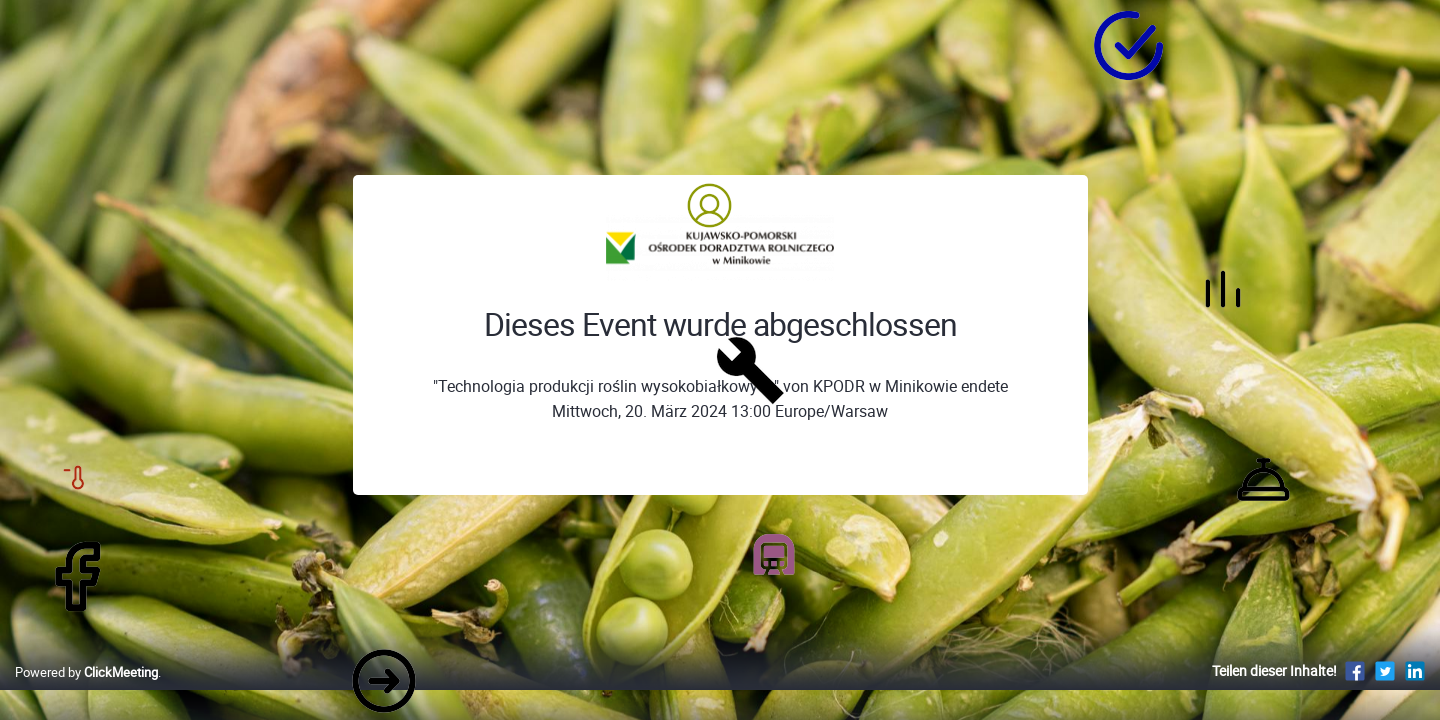 The image size is (1440, 720). Describe the element at coordinates (384, 681) in the screenshot. I see `proceed to the next step` at that location.